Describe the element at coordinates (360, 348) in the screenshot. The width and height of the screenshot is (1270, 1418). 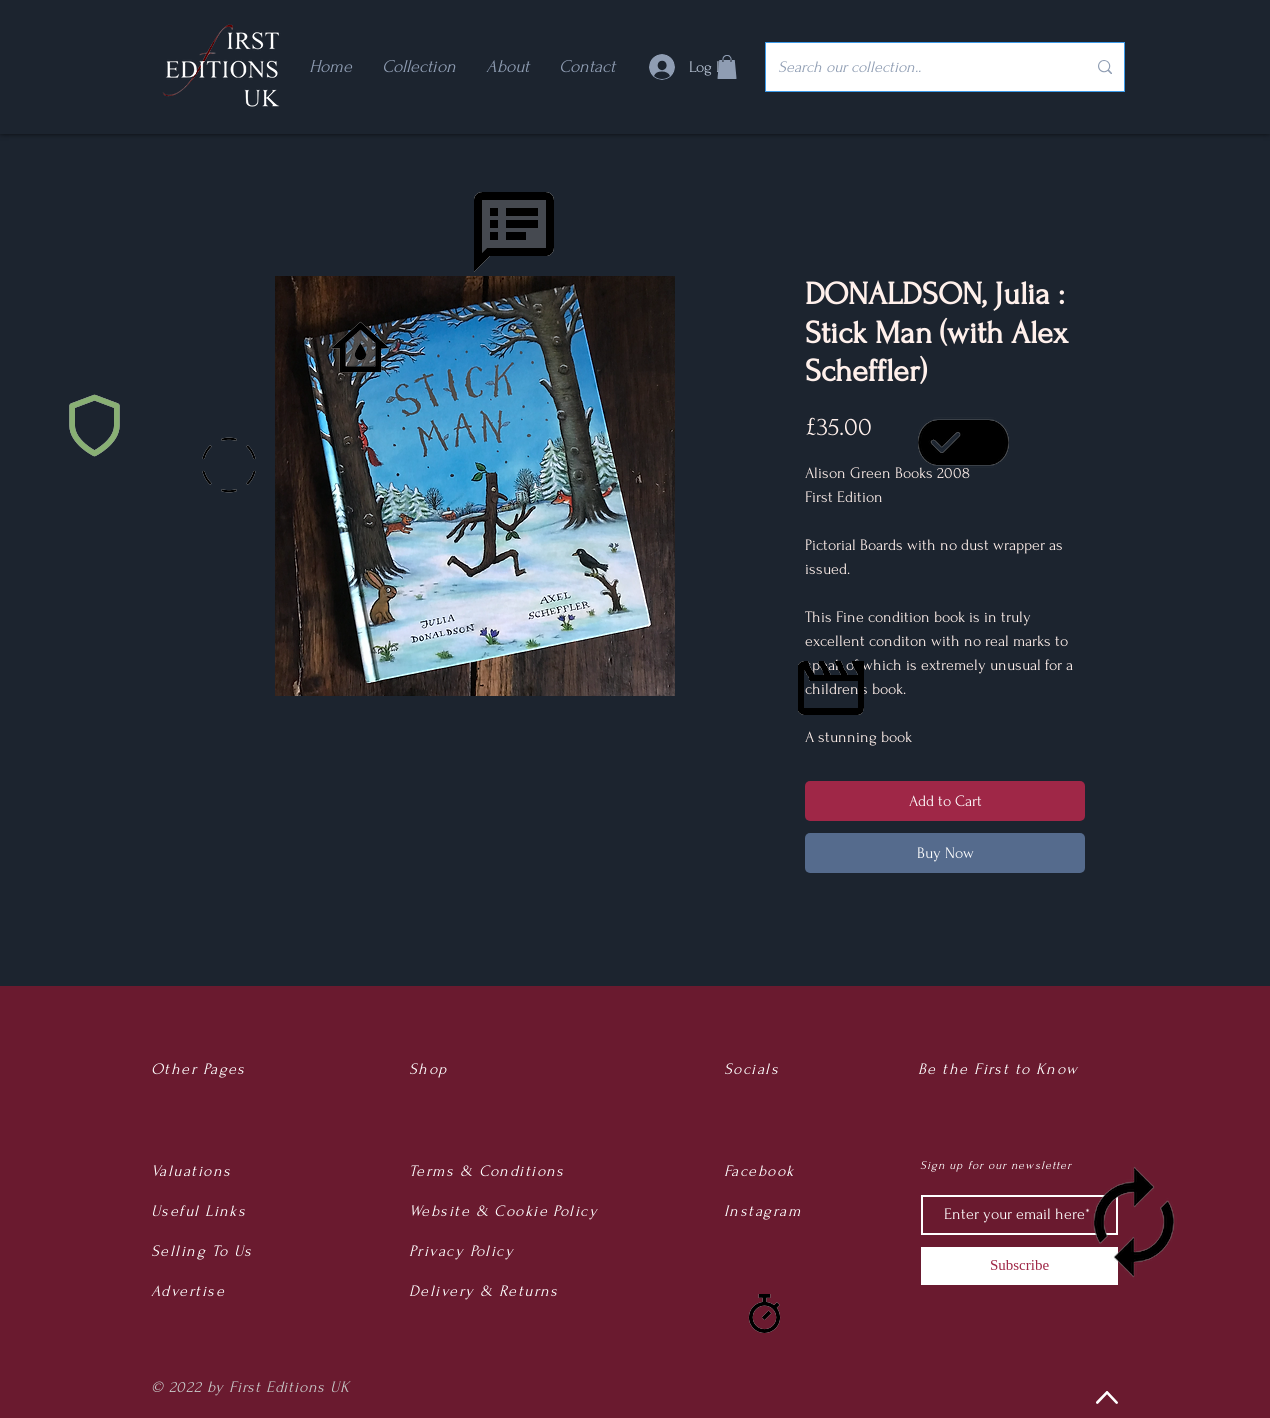
I see `report water damage to a property` at that location.